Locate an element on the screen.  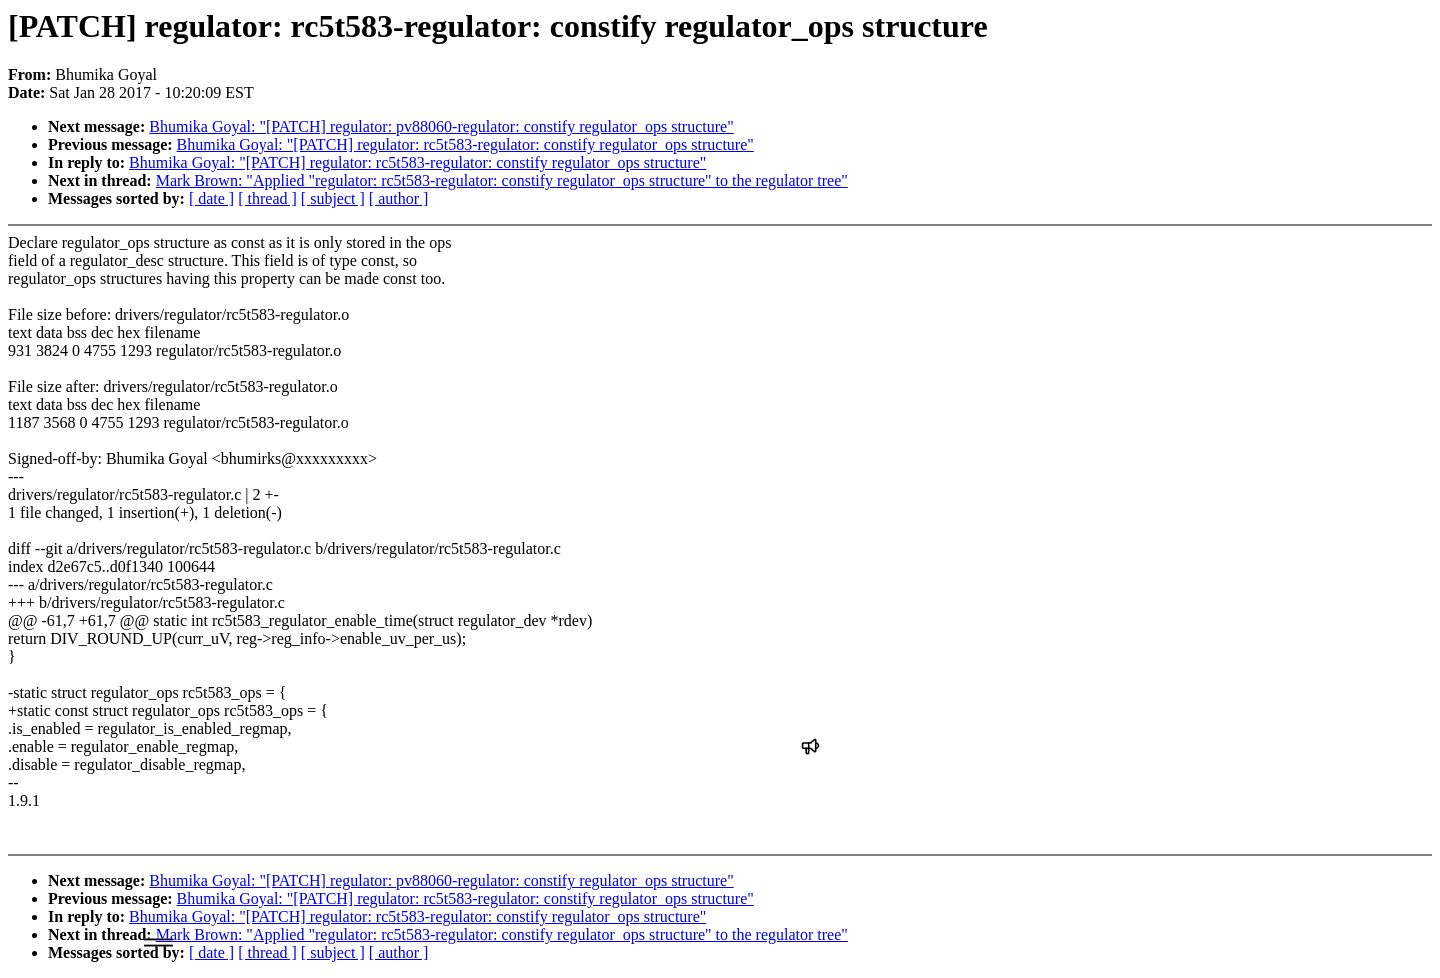
drag to reorder or rearrange items is located at coordinates (158, 942).